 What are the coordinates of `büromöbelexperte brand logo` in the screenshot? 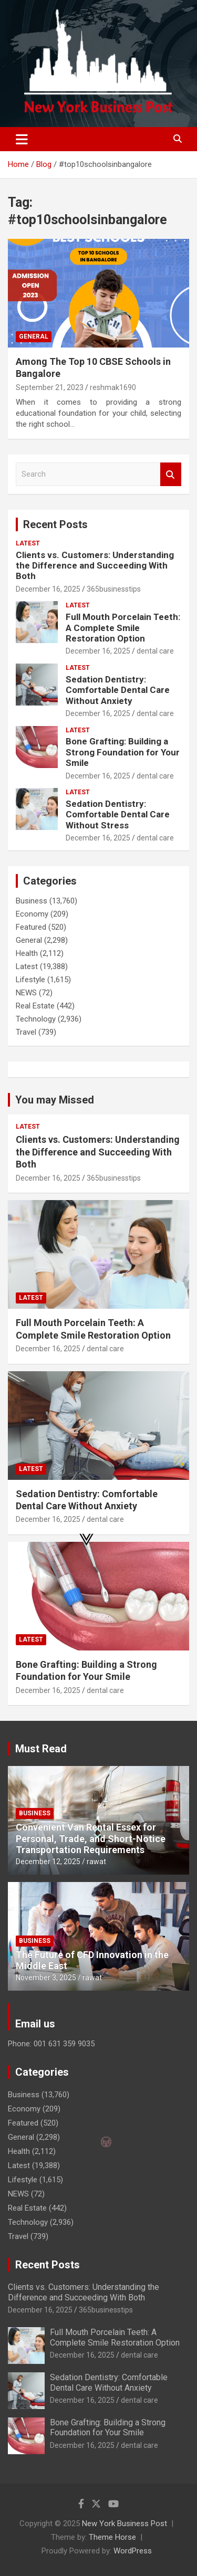 It's located at (179, 1460).